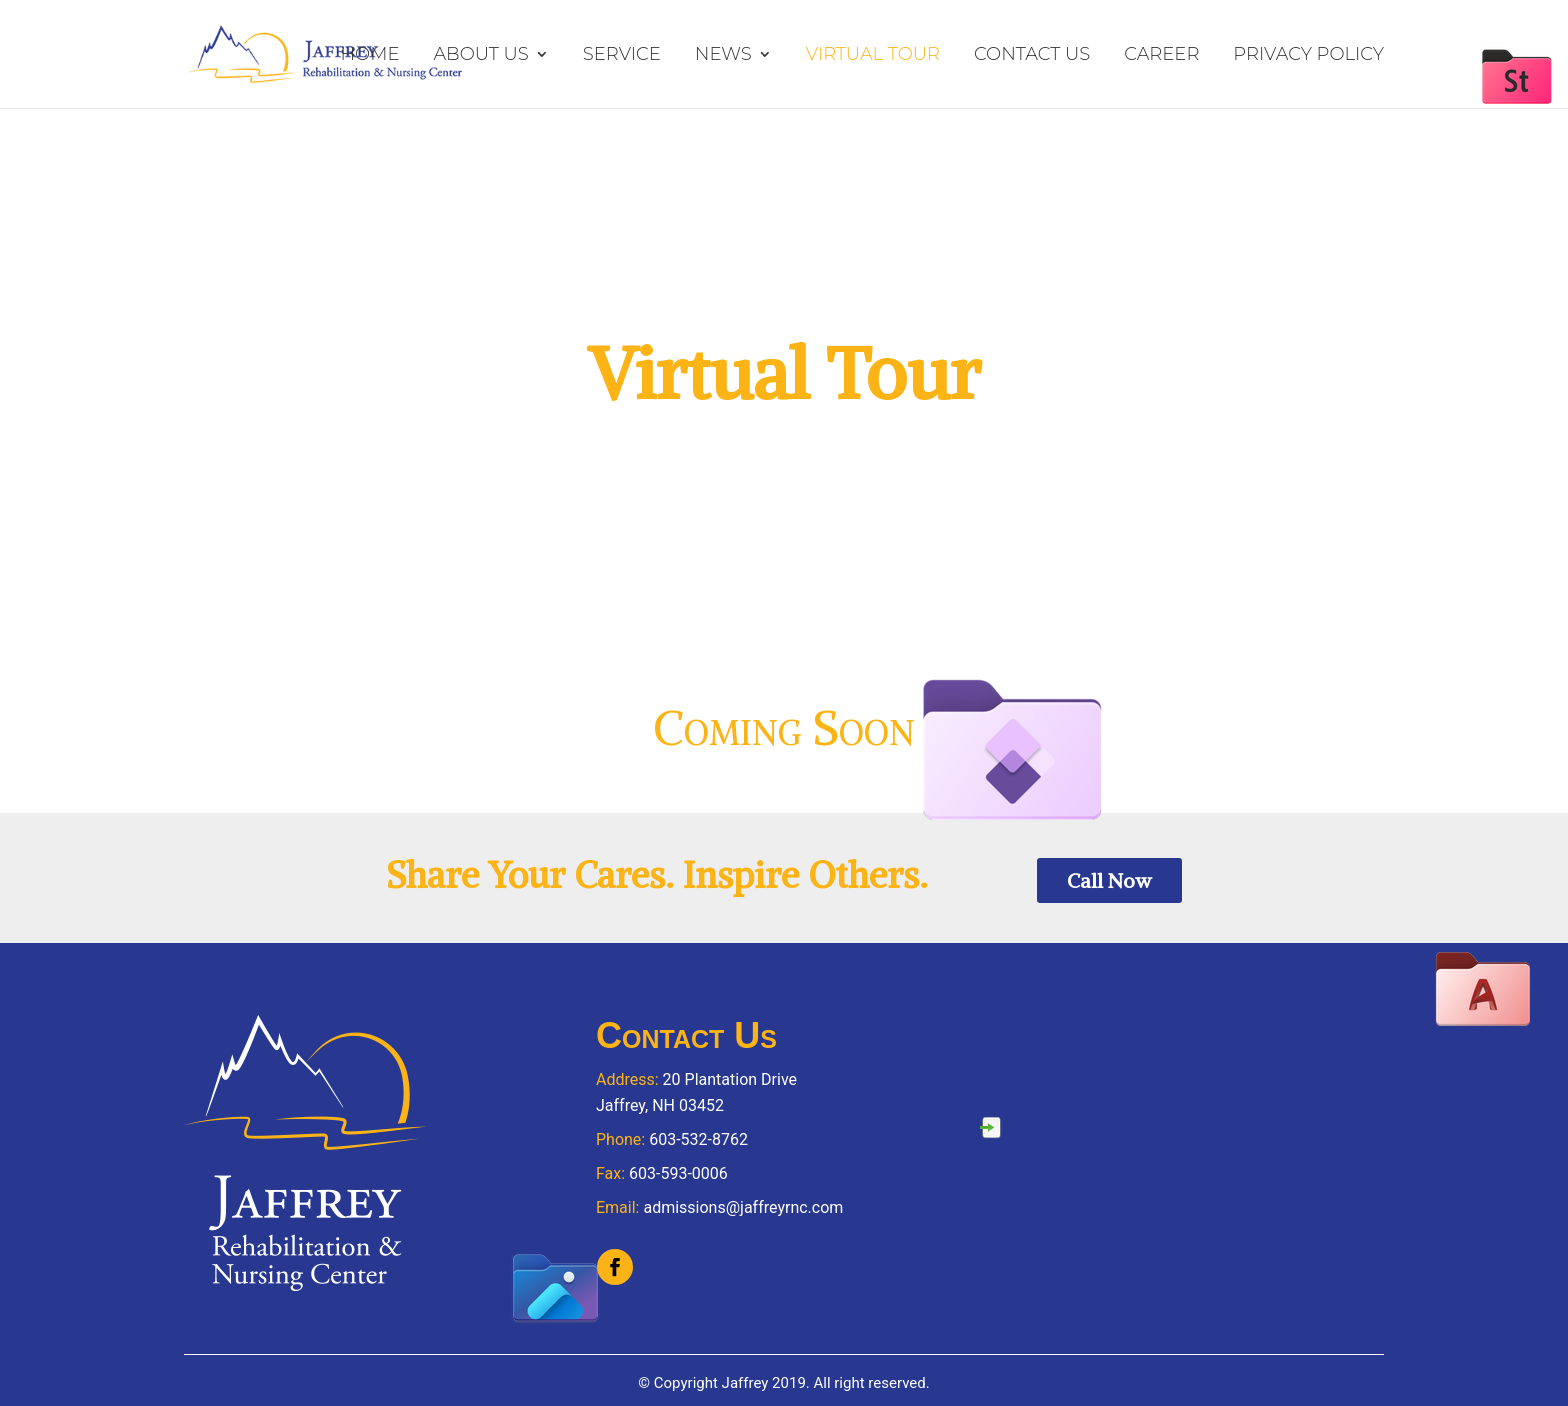  I want to click on import a document or file, so click(991, 1127).